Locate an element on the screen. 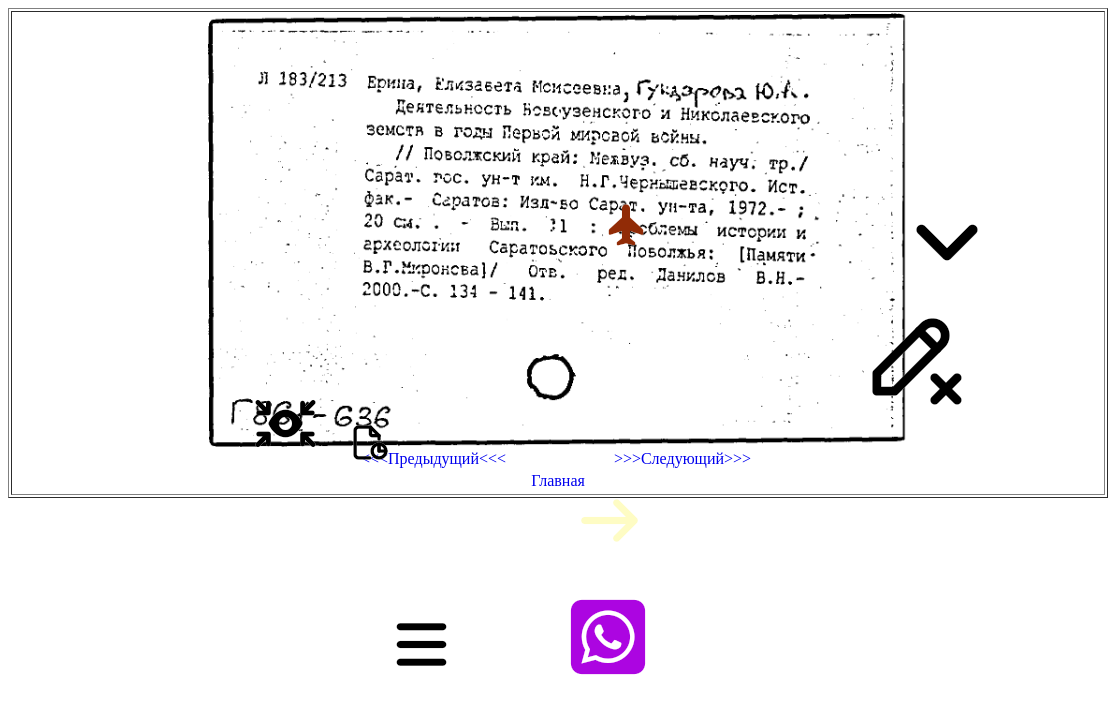 The image size is (1108, 720). expand a collapsed section or menu is located at coordinates (947, 240).